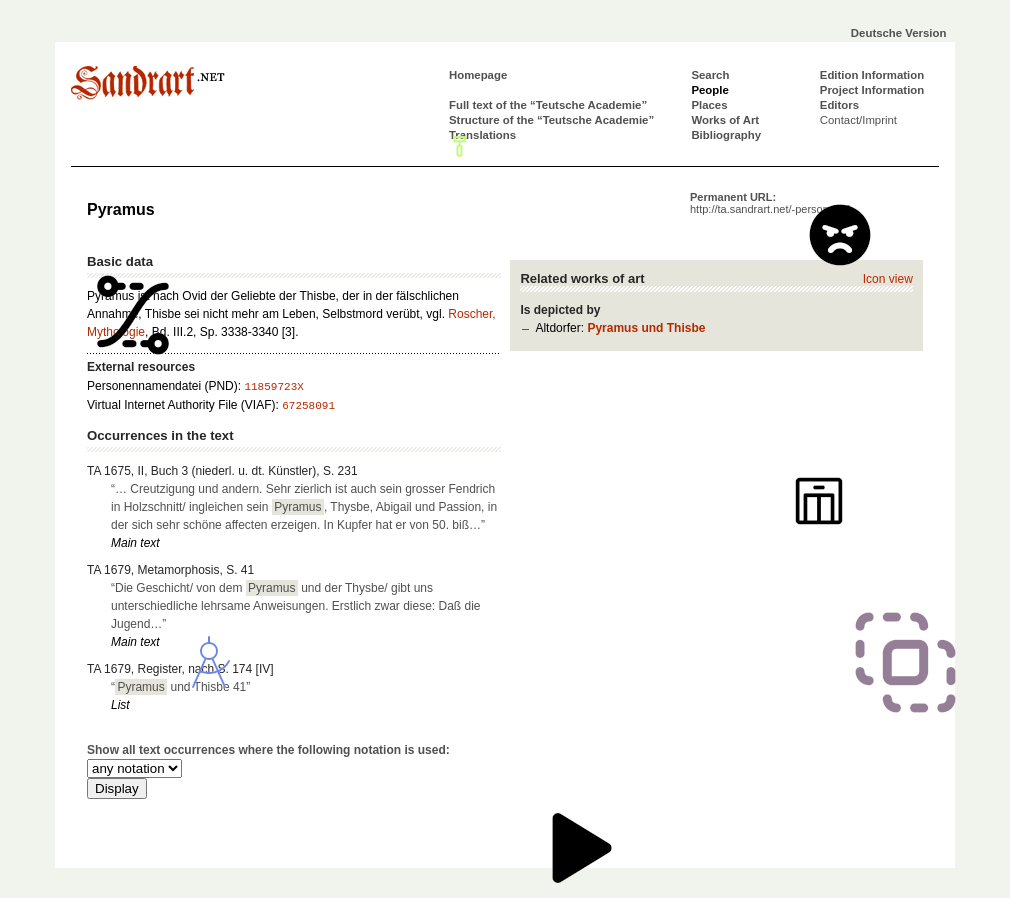 The width and height of the screenshot is (1010, 898). I want to click on access drawing or drafting tools, so click(209, 663).